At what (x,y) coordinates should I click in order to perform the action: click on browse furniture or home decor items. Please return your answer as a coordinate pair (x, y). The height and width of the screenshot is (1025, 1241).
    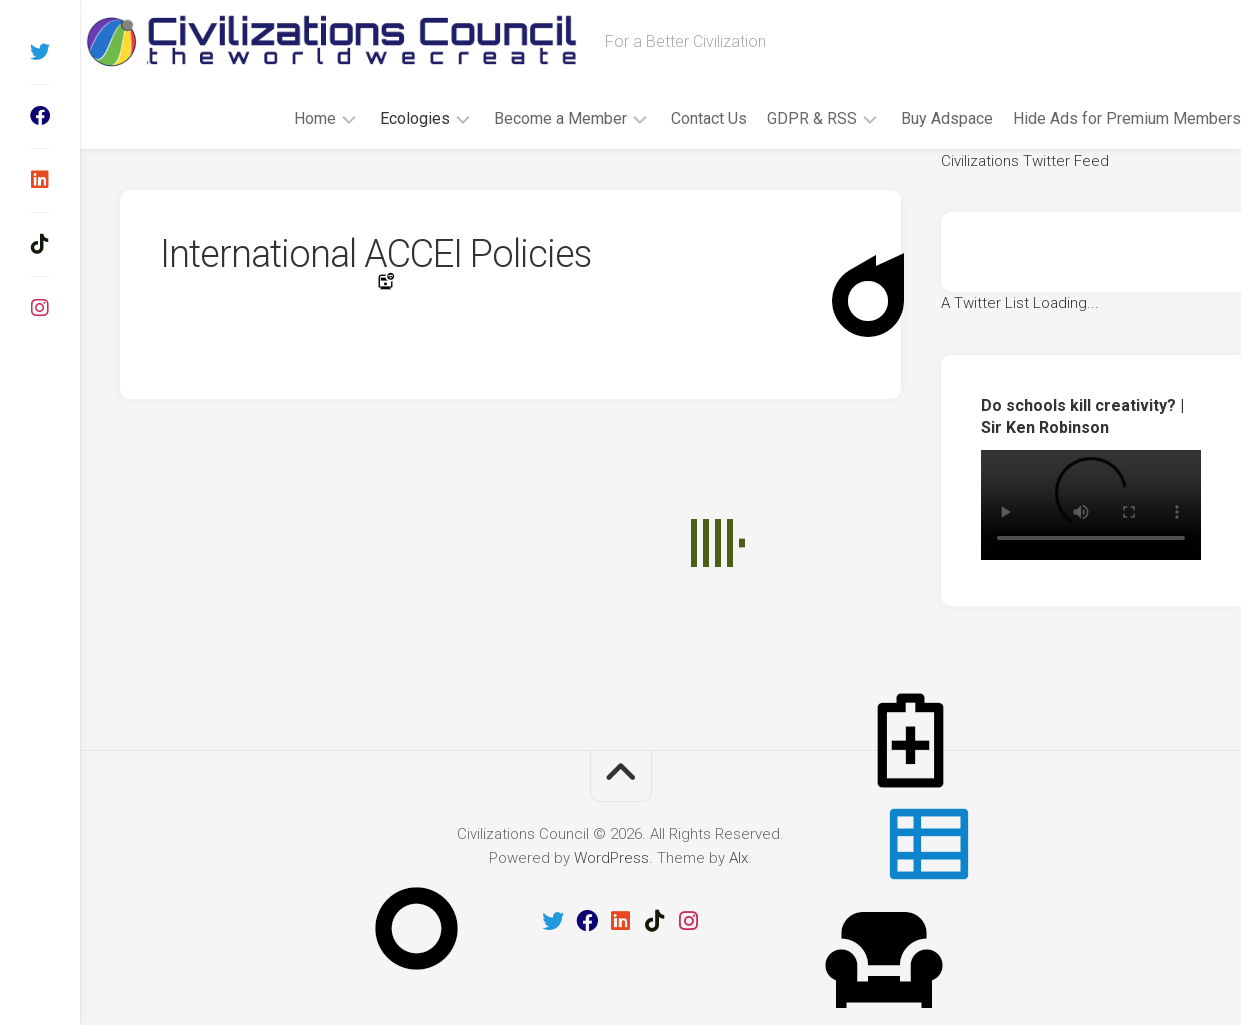
    Looking at the image, I should click on (884, 960).